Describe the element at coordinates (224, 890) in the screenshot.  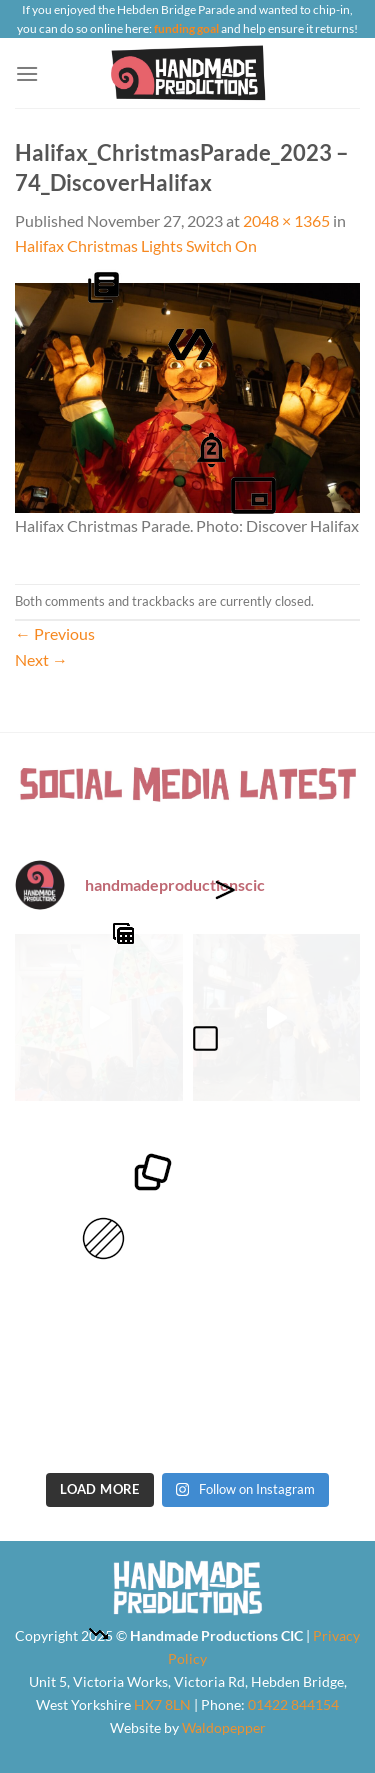
I see `navigate to the next item or page` at that location.